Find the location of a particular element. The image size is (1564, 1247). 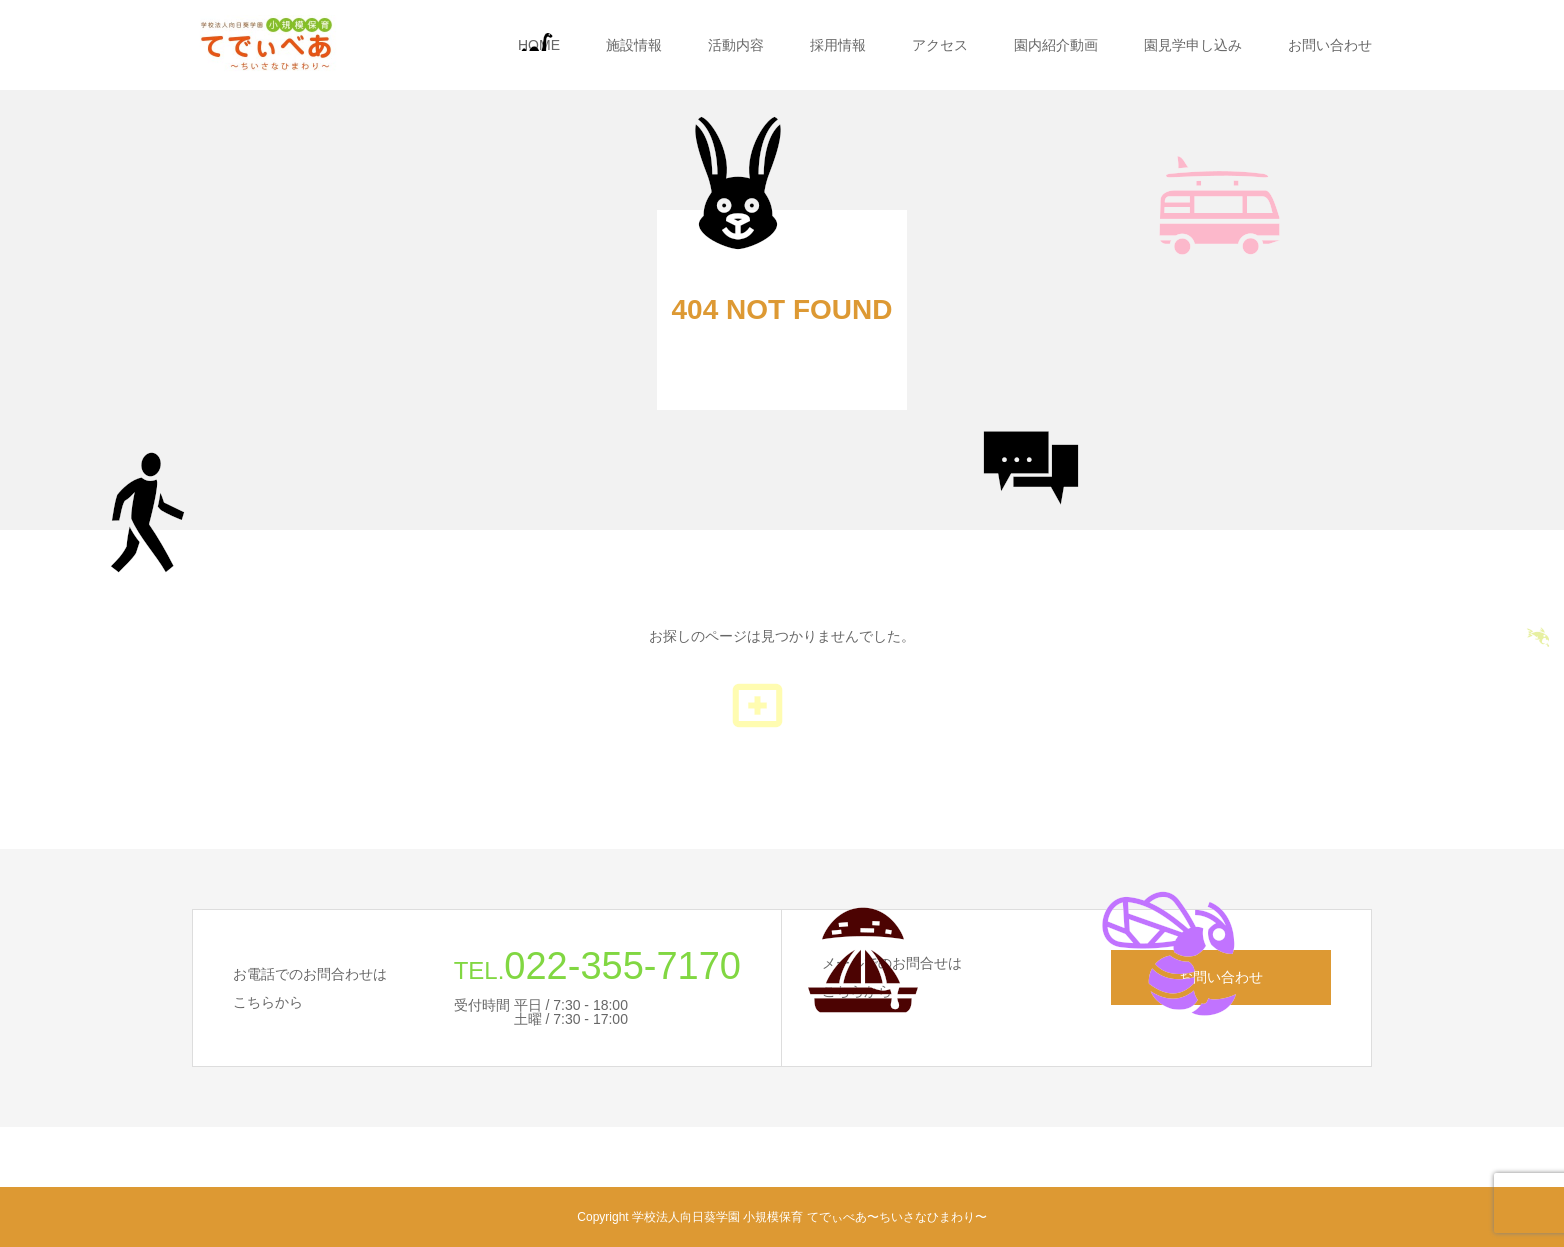

indicates predator-prey relationship in a game is located at coordinates (1538, 636).